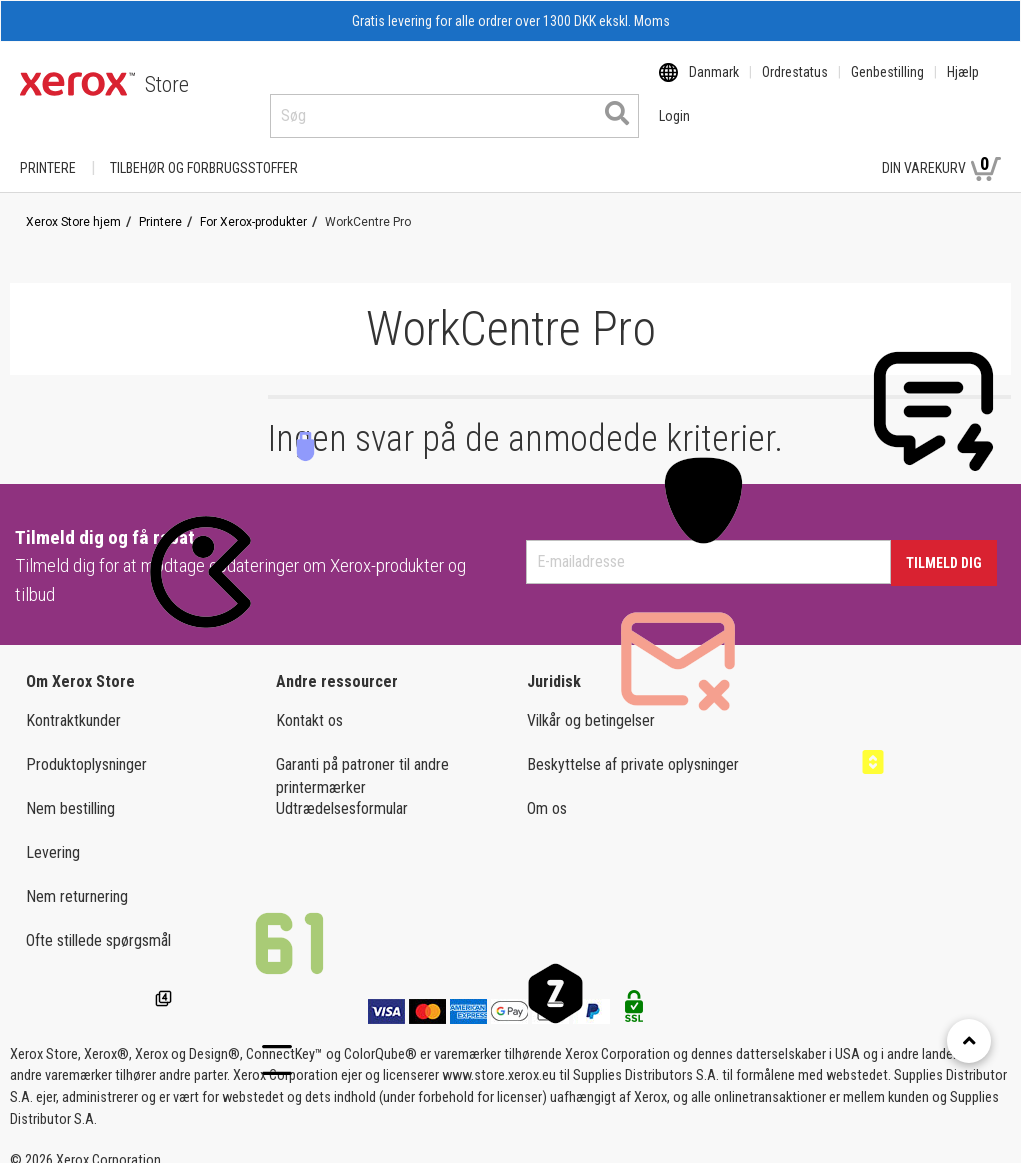  Describe the element at coordinates (292, 943) in the screenshot. I see `displays the number 61 as a badge or counter` at that location.